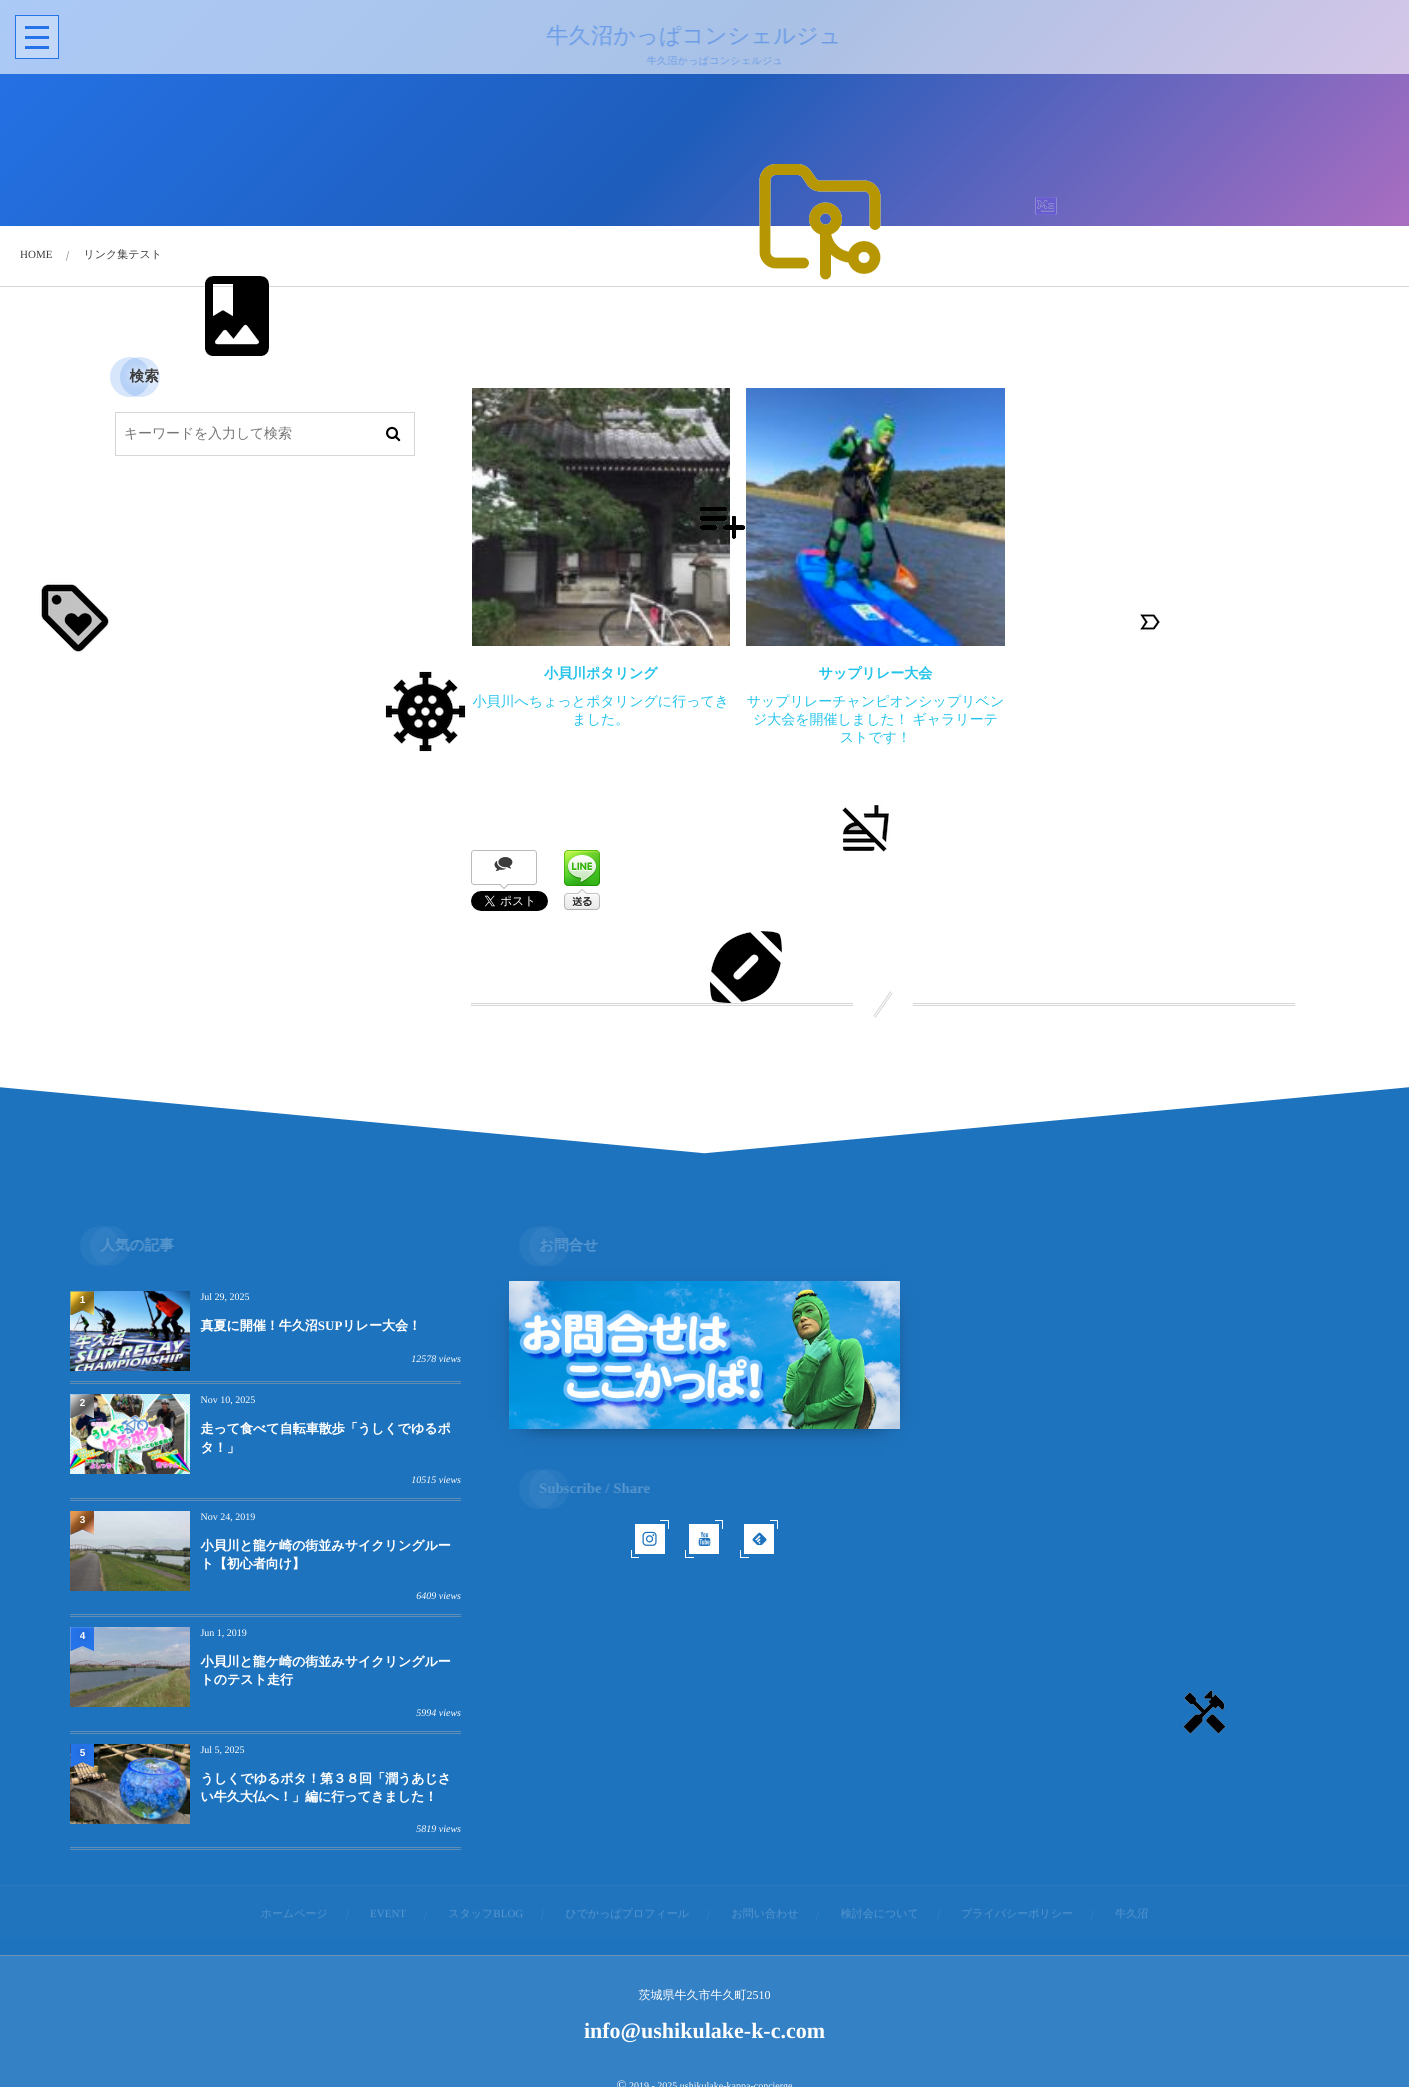 This screenshot has width=1409, height=2087. Describe the element at coordinates (820, 219) in the screenshot. I see `open git repository folder` at that location.